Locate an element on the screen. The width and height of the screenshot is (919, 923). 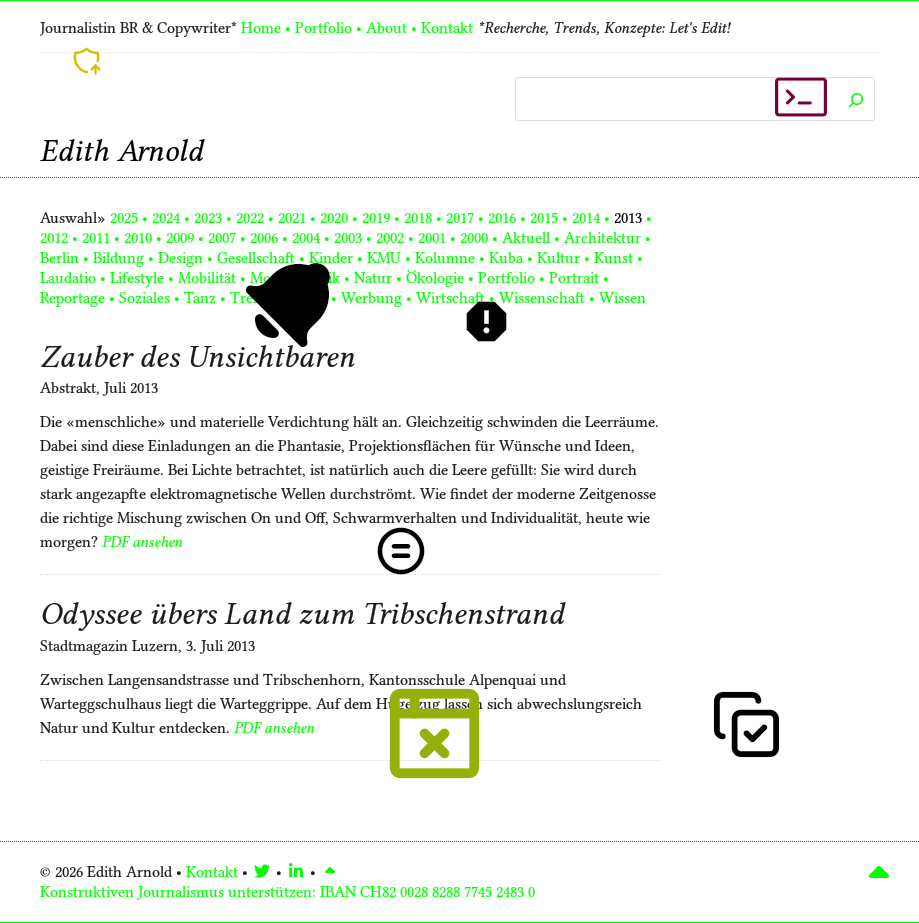
indicates no derivatives license restriction is located at coordinates (401, 551).